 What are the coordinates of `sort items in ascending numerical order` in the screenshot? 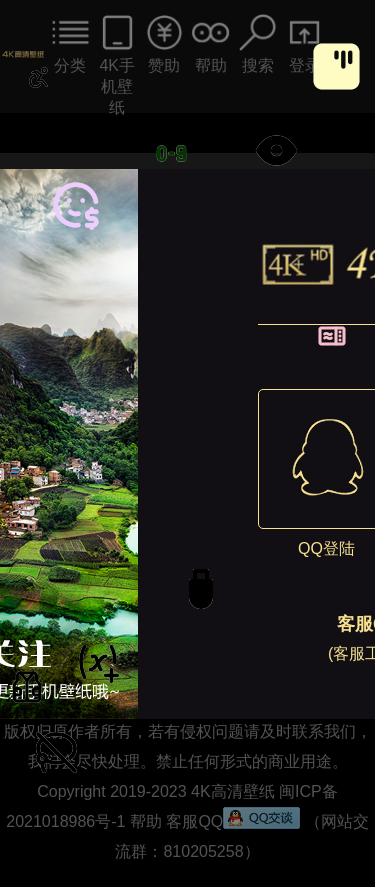 It's located at (171, 153).